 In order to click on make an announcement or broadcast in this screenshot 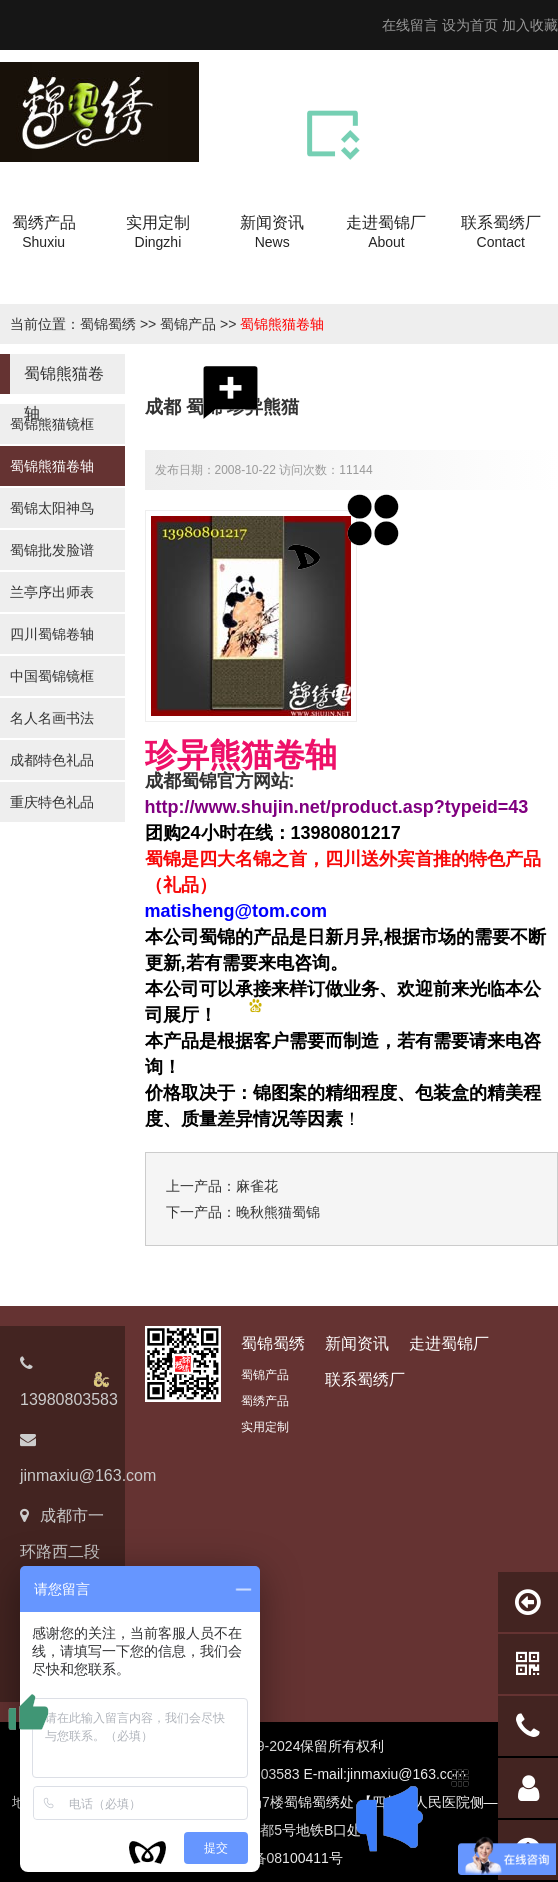, I will do `click(387, 1817)`.